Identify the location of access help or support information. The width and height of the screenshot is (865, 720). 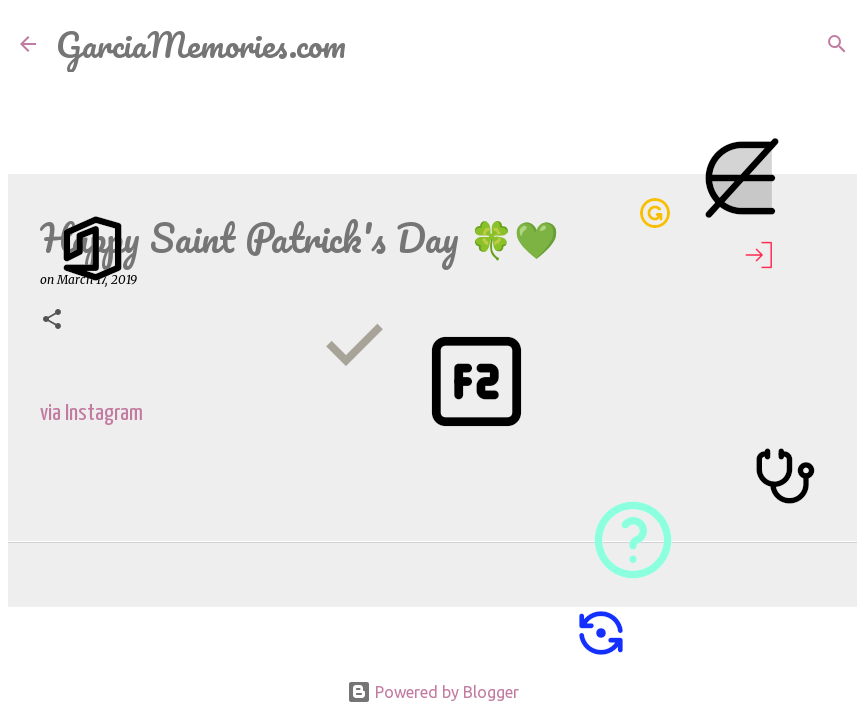
(633, 540).